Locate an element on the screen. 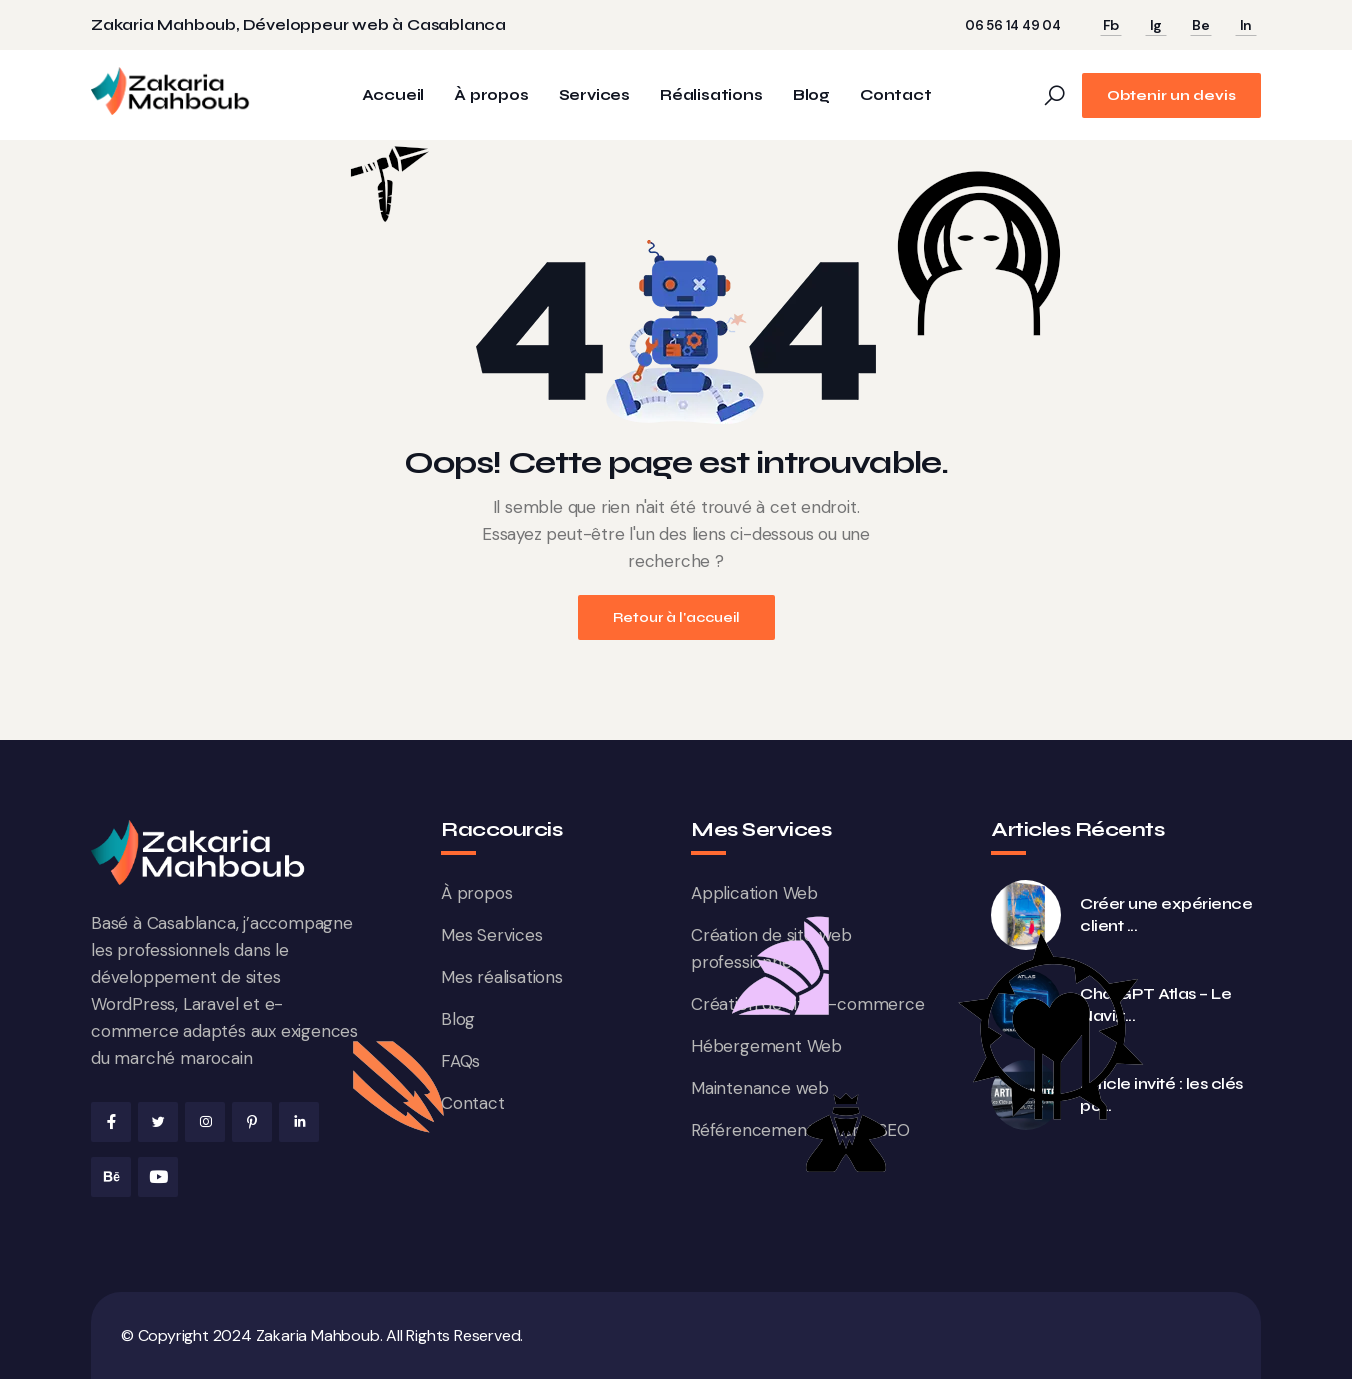 This screenshot has height=1379, width=1352. indicates suspicious activity detected is located at coordinates (978, 253).